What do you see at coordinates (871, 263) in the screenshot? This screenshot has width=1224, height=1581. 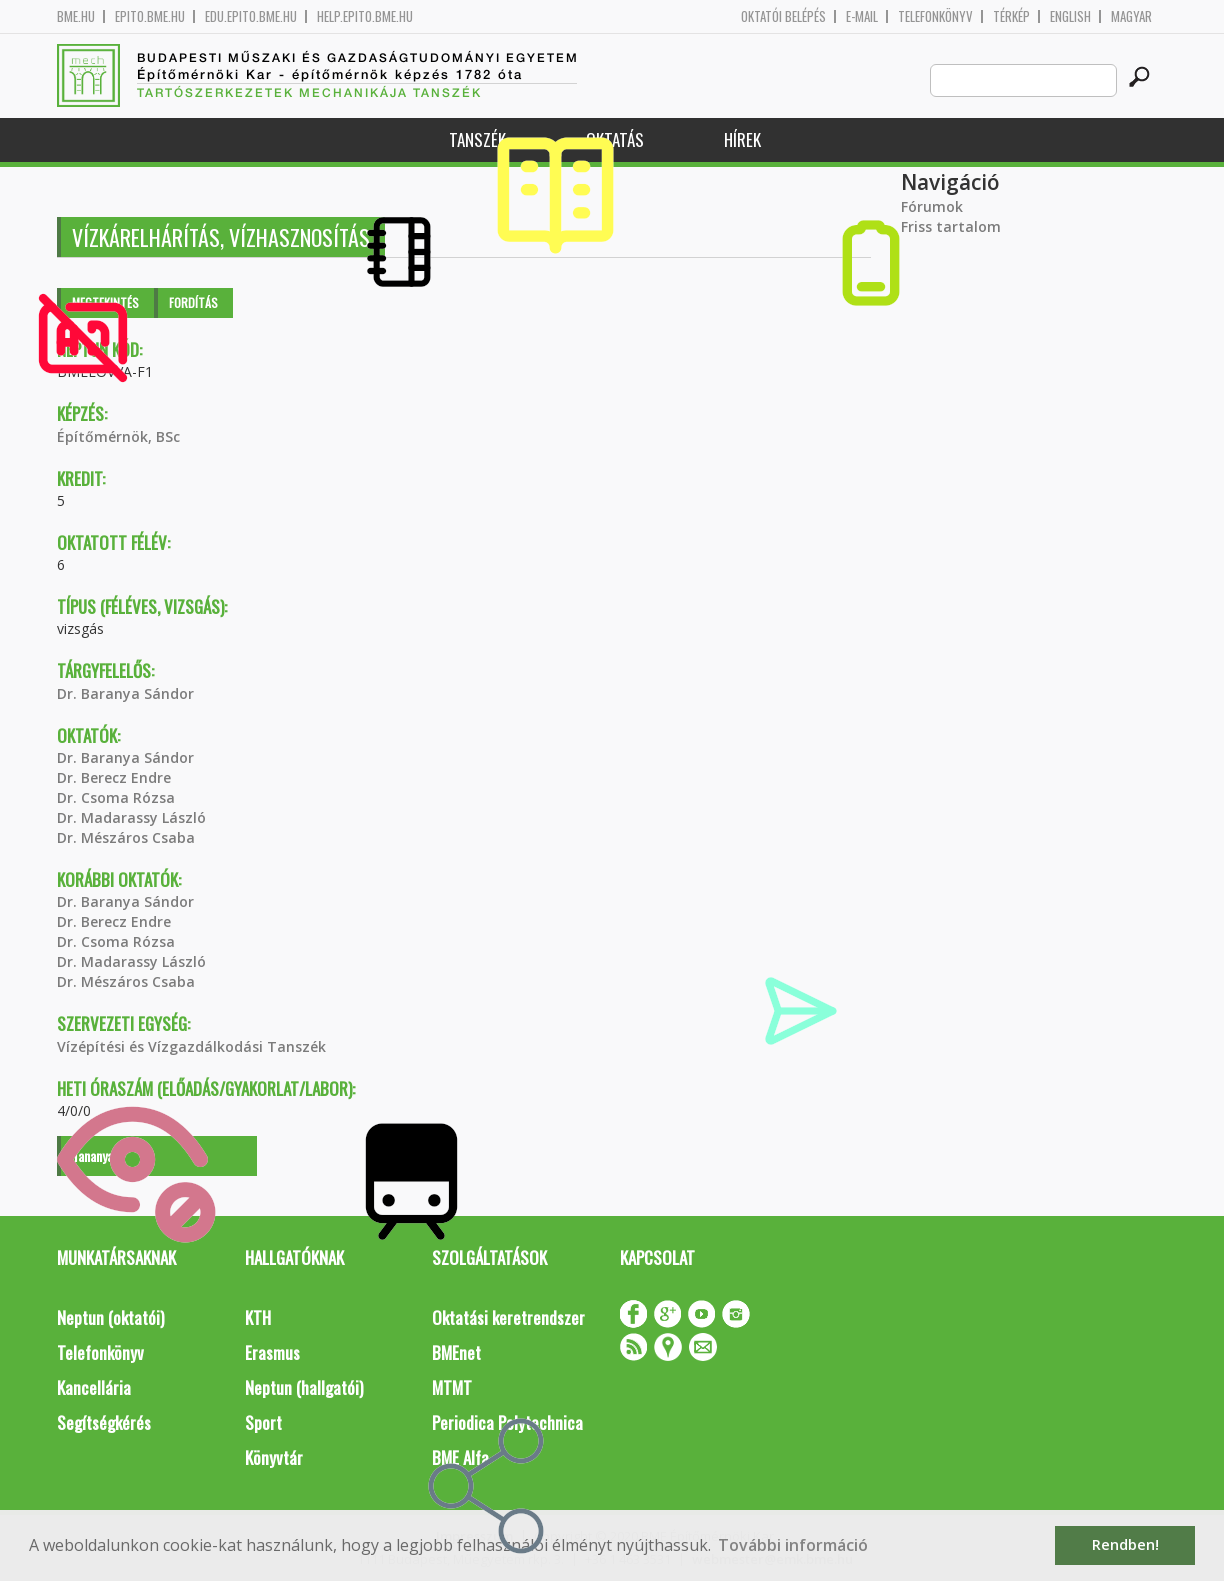 I see `indicates low battery level` at bounding box center [871, 263].